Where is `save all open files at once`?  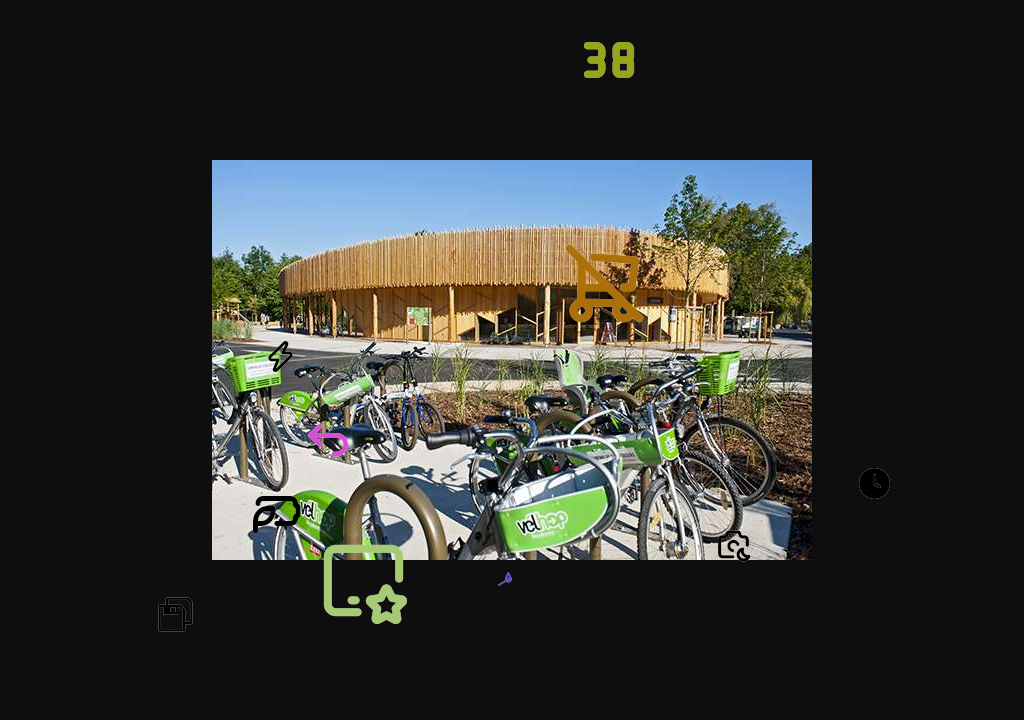 save all open files at once is located at coordinates (175, 614).